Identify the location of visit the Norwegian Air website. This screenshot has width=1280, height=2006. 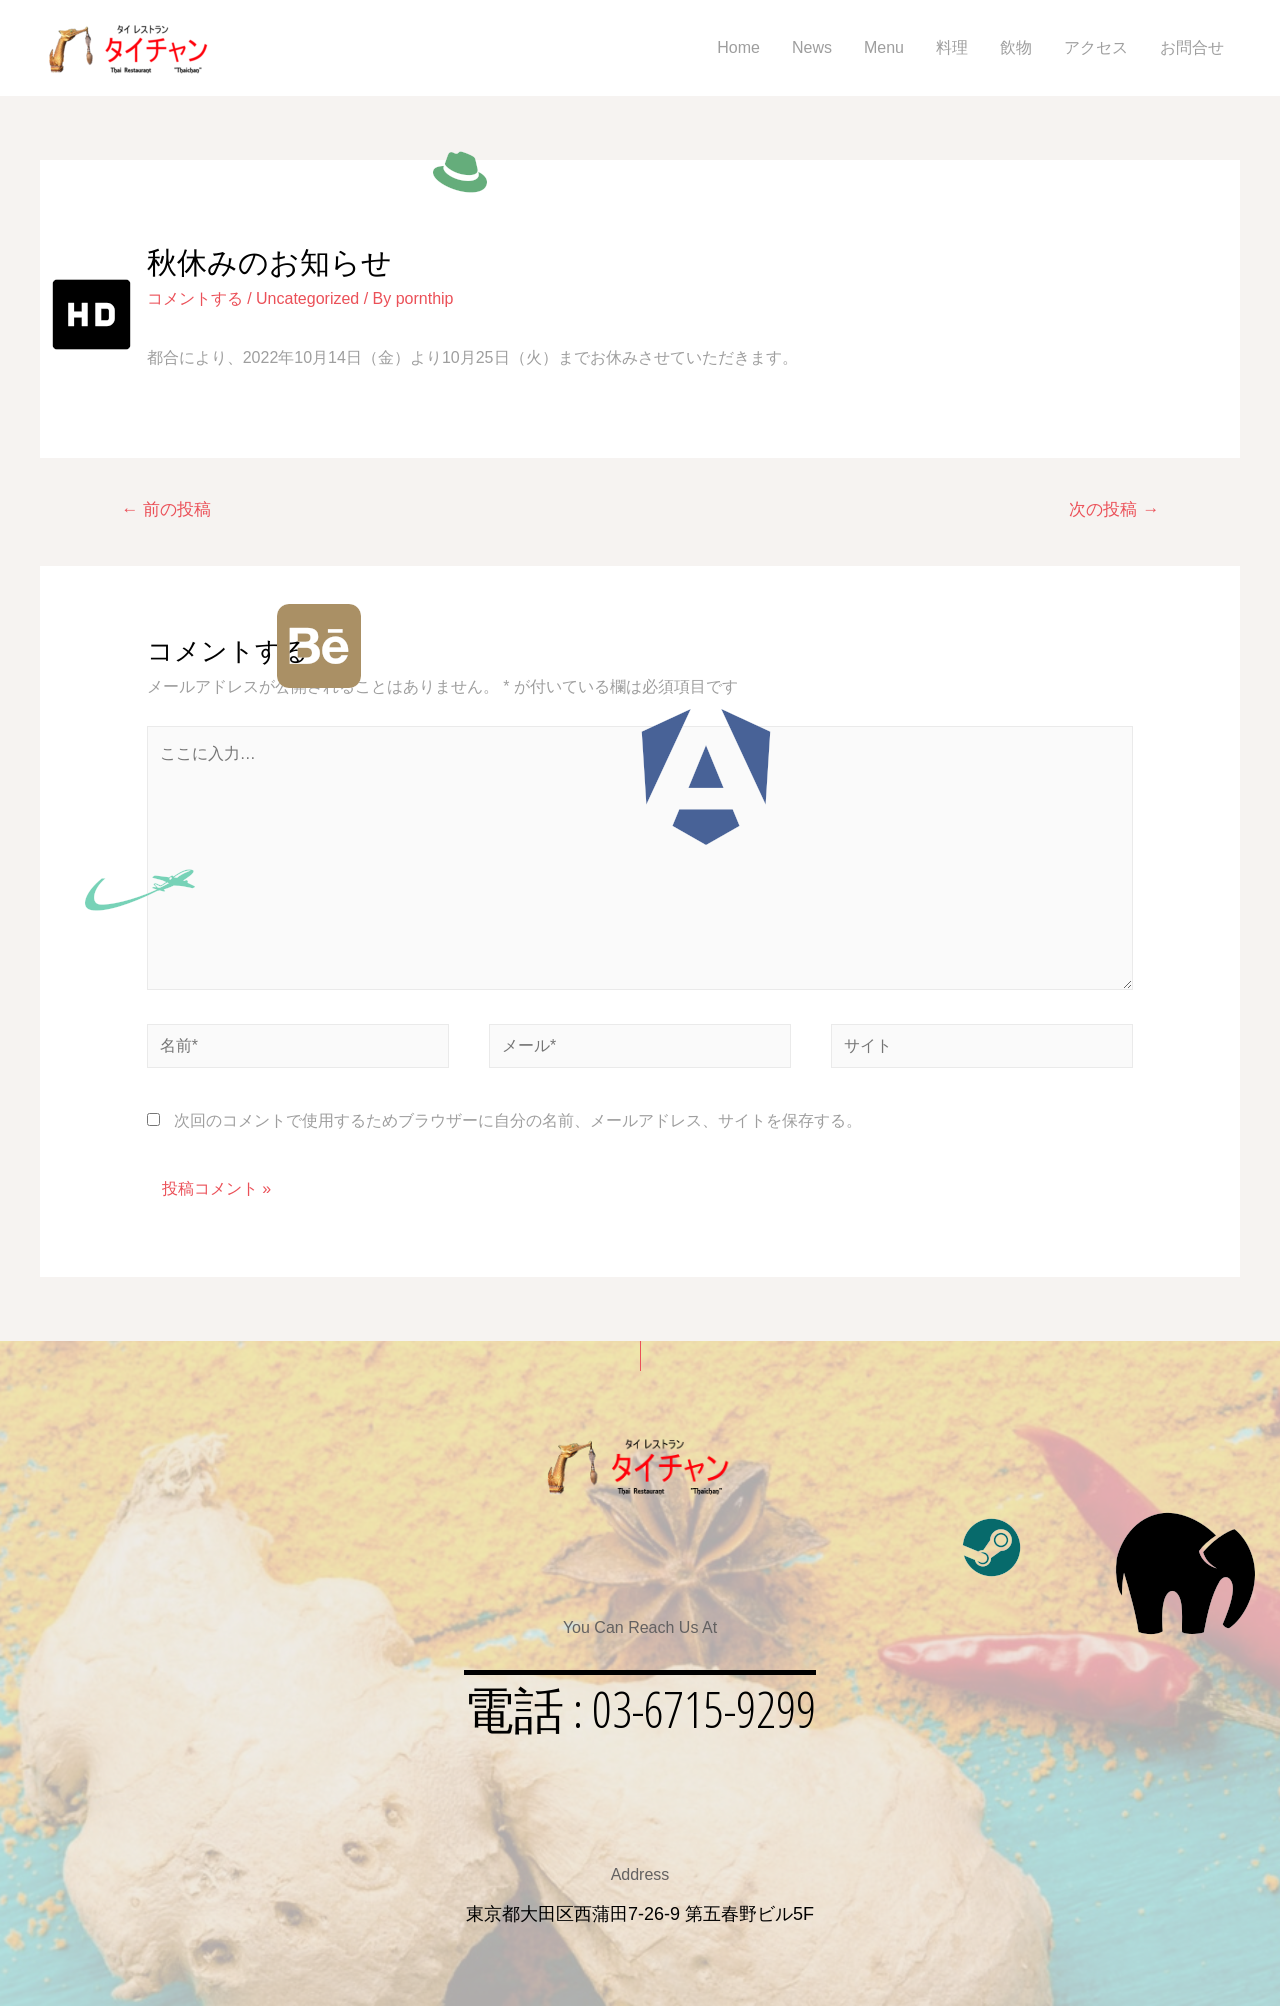
(140, 890).